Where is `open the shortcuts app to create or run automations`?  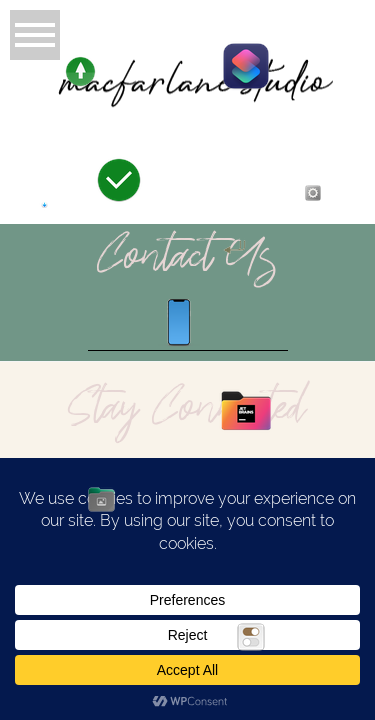 open the shortcuts app to create or run automations is located at coordinates (246, 66).